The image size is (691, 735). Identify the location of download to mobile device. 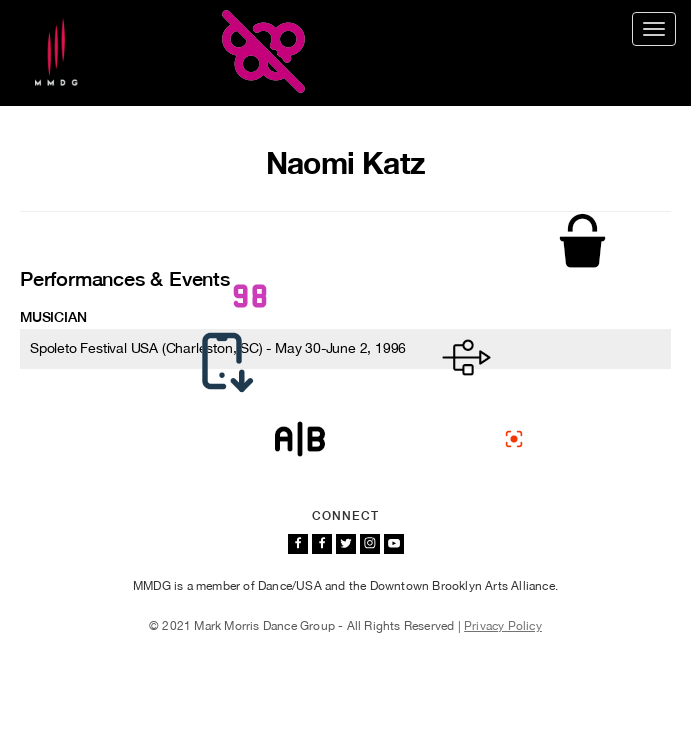
(222, 361).